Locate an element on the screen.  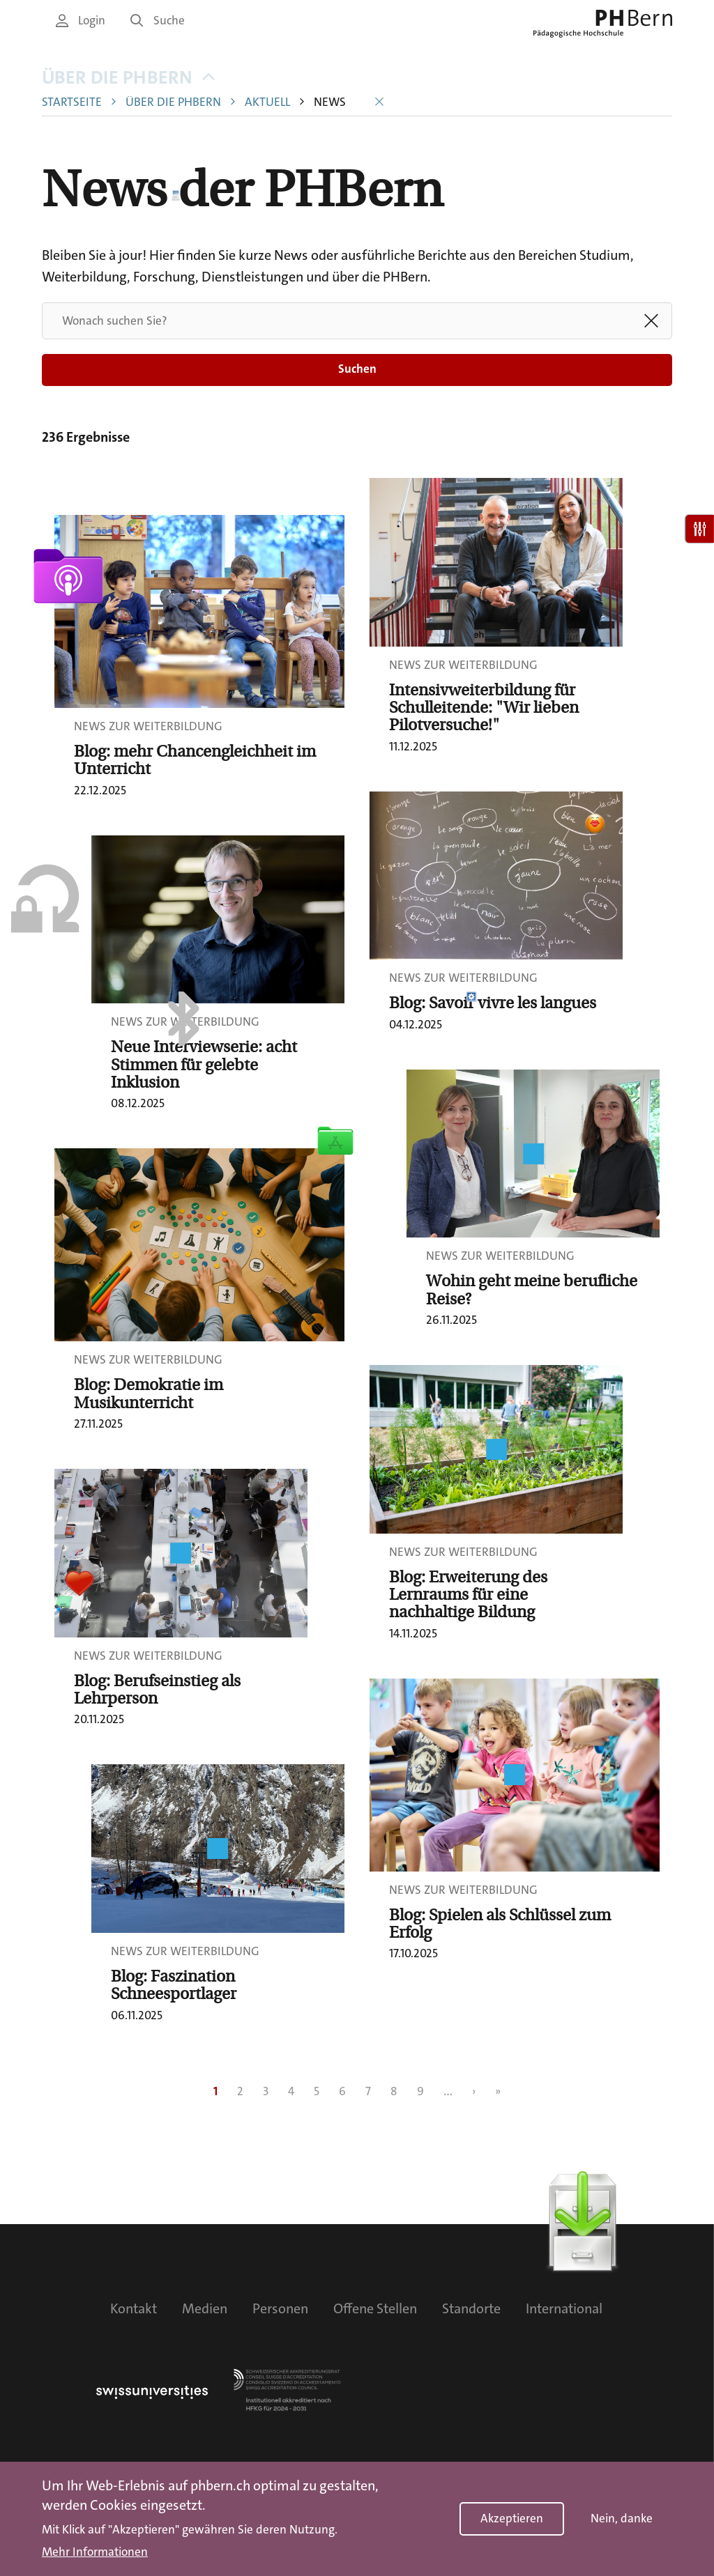
indicates bluetooth is currently active and connected is located at coordinates (185, 1019).